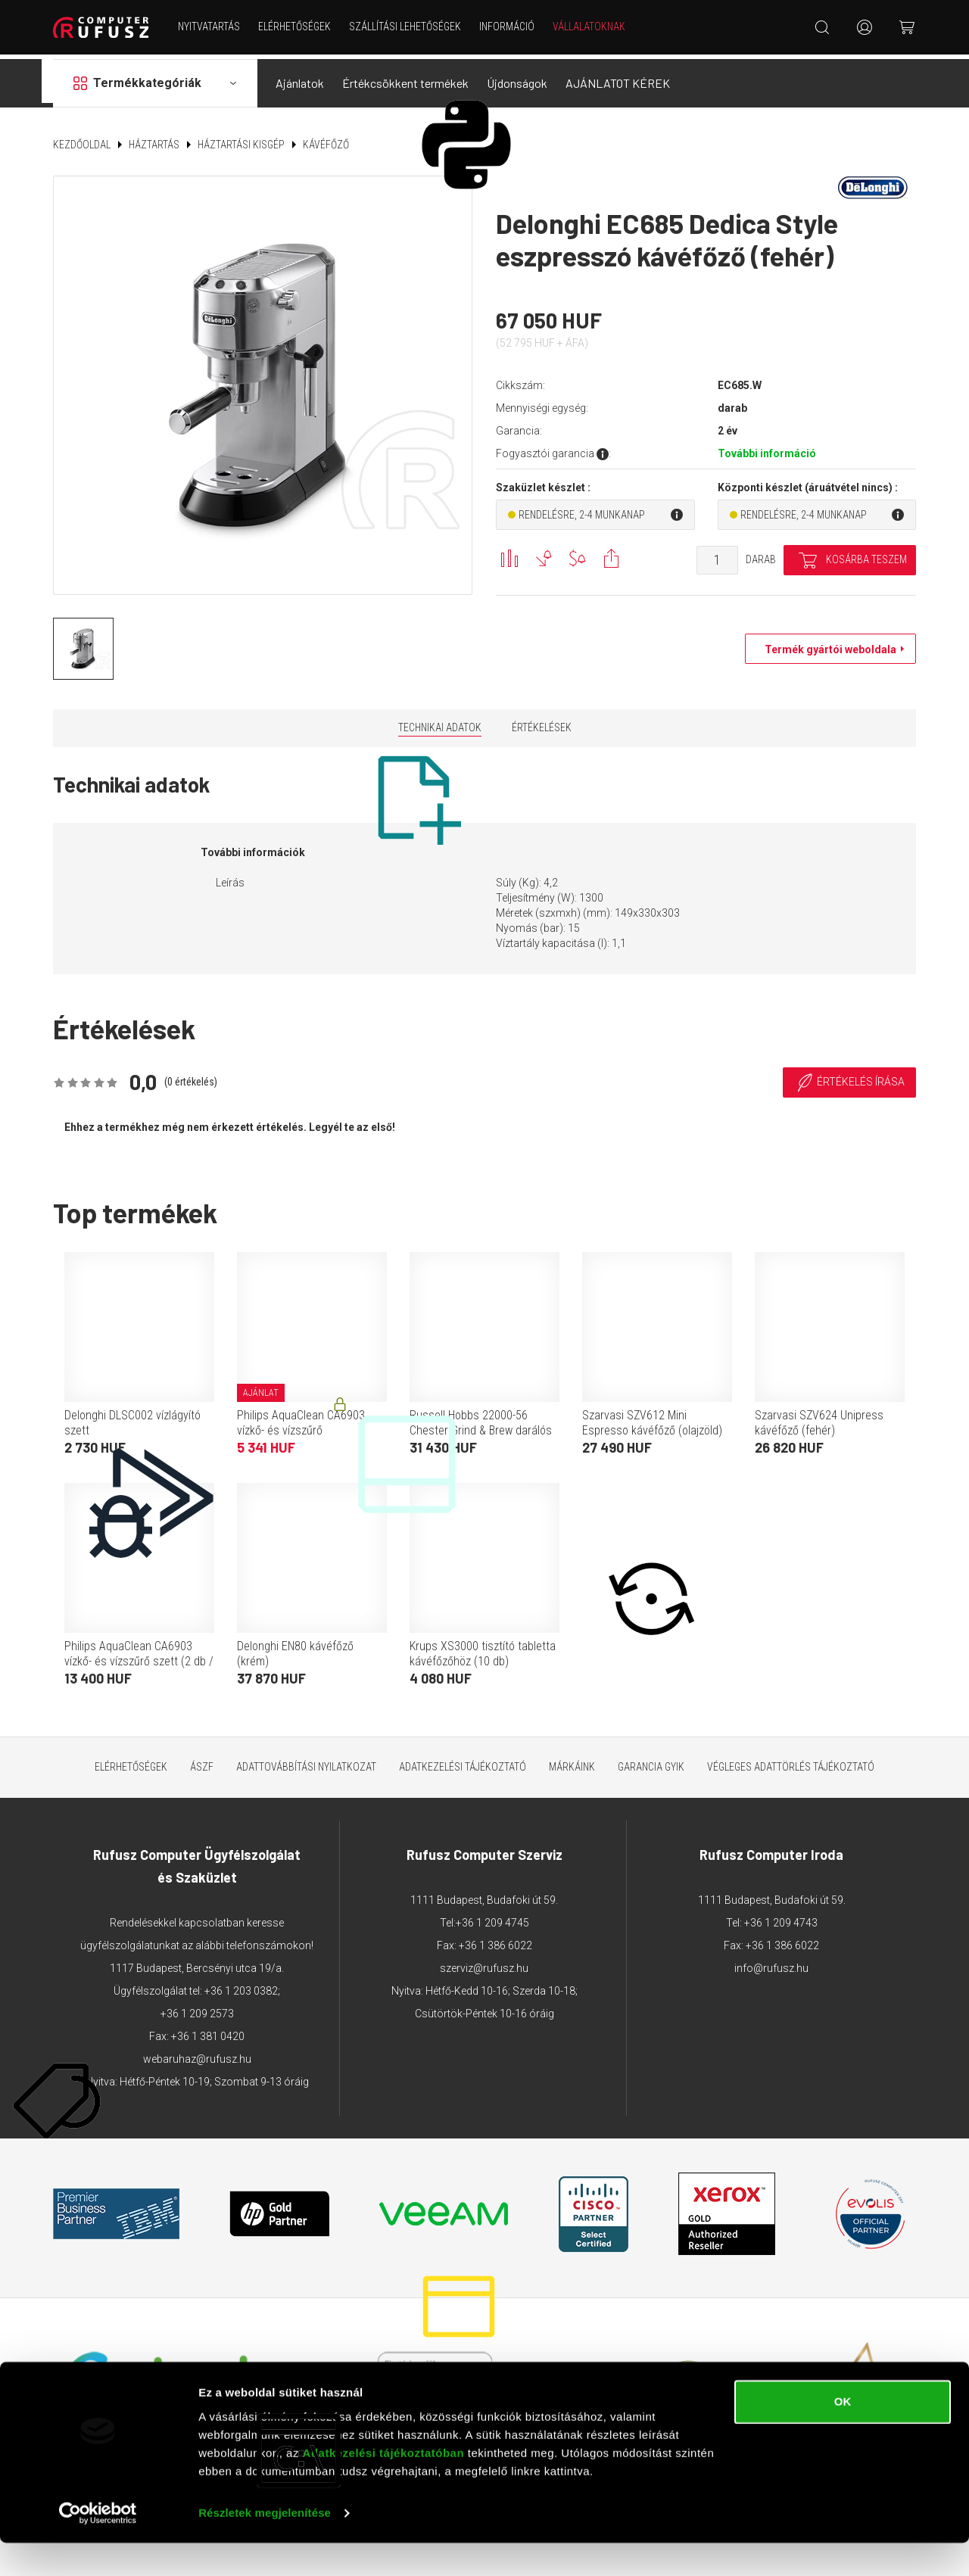  I want to click on hide the bottom panel, so click(407, 1464).